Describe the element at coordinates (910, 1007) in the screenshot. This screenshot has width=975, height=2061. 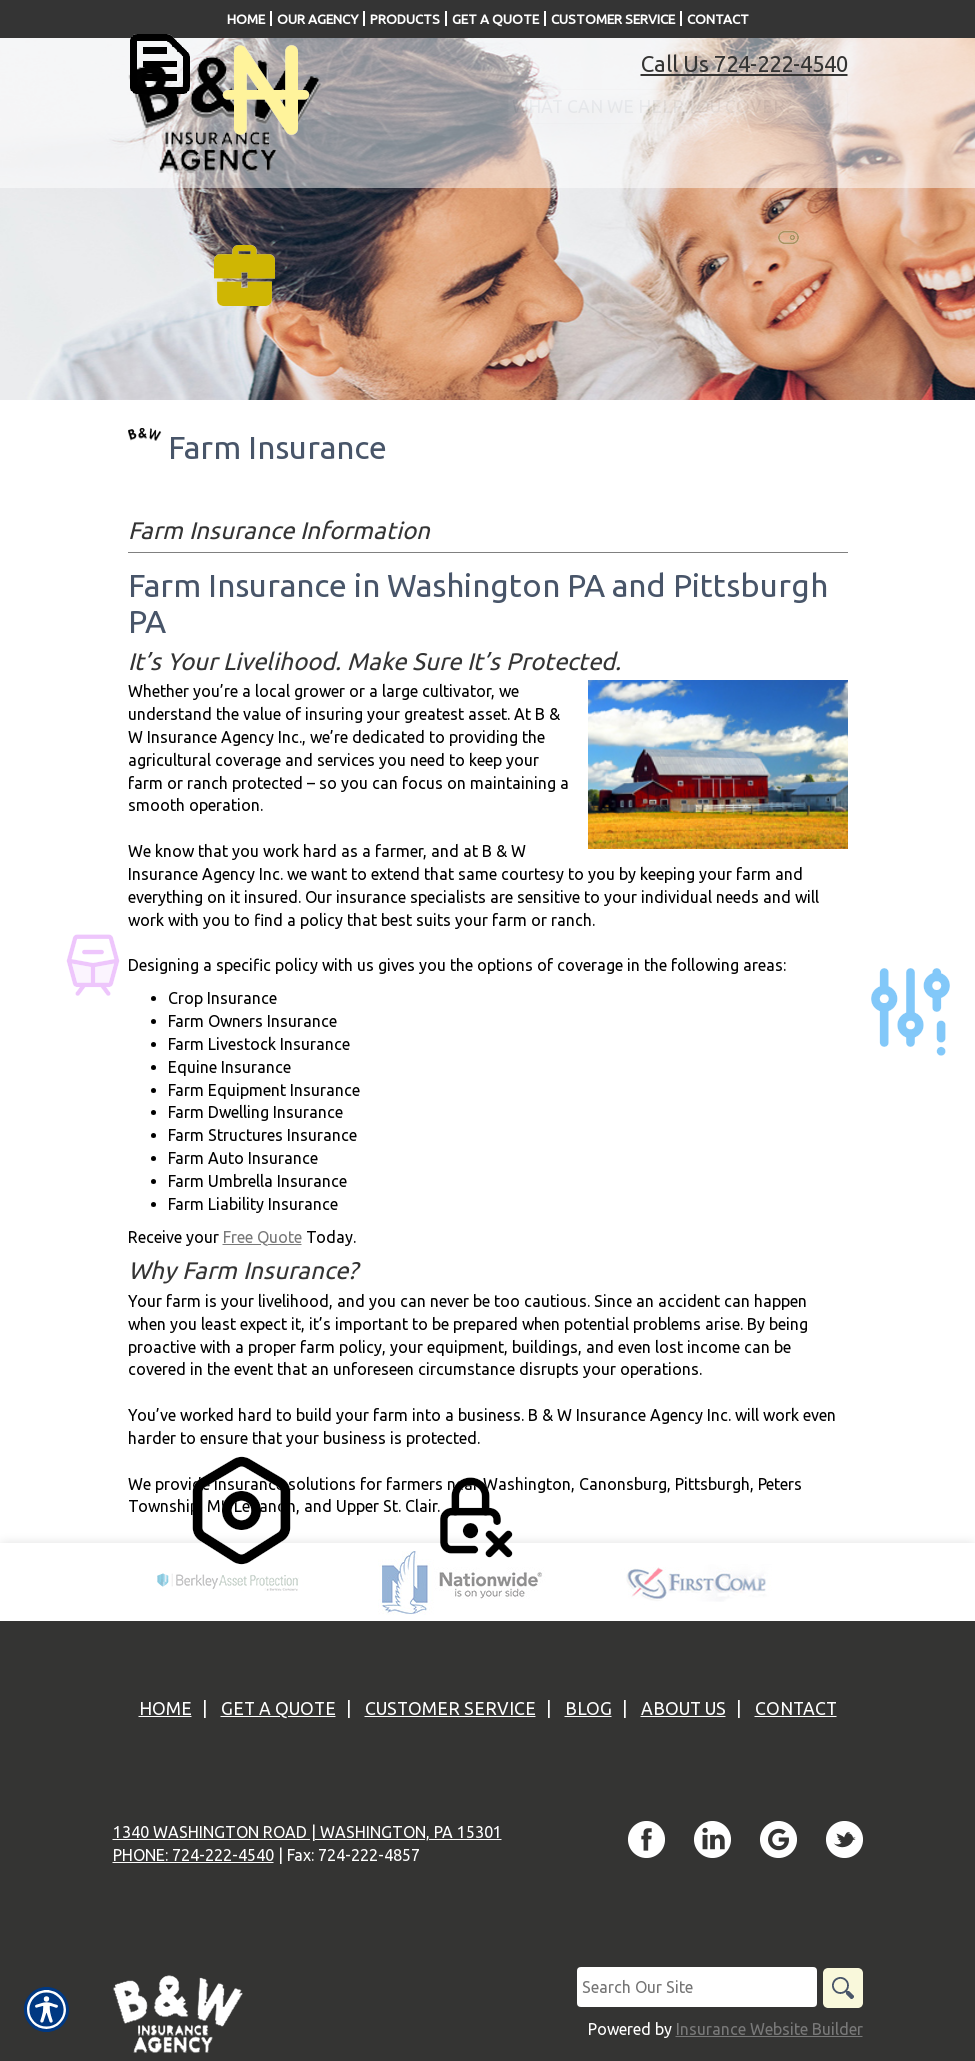
I see `settings require attention or action` at that location.